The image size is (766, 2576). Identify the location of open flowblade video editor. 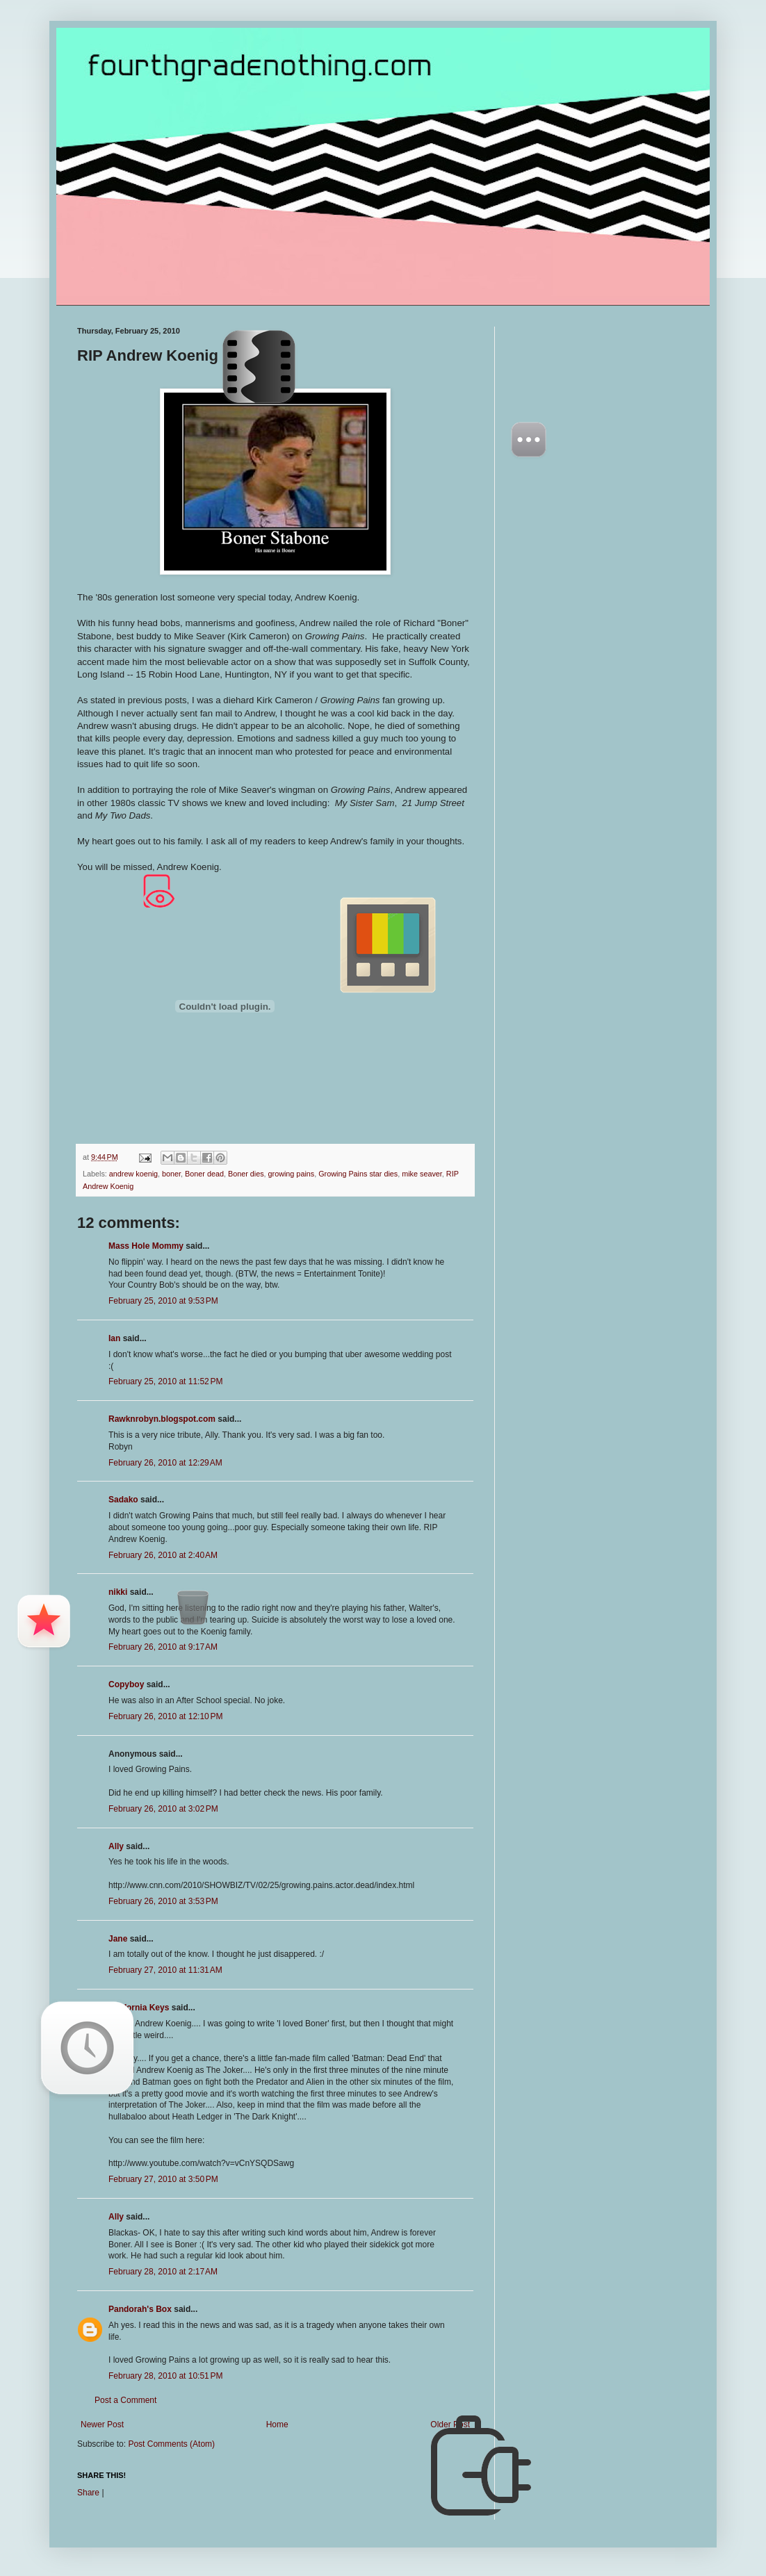
(259, 366).